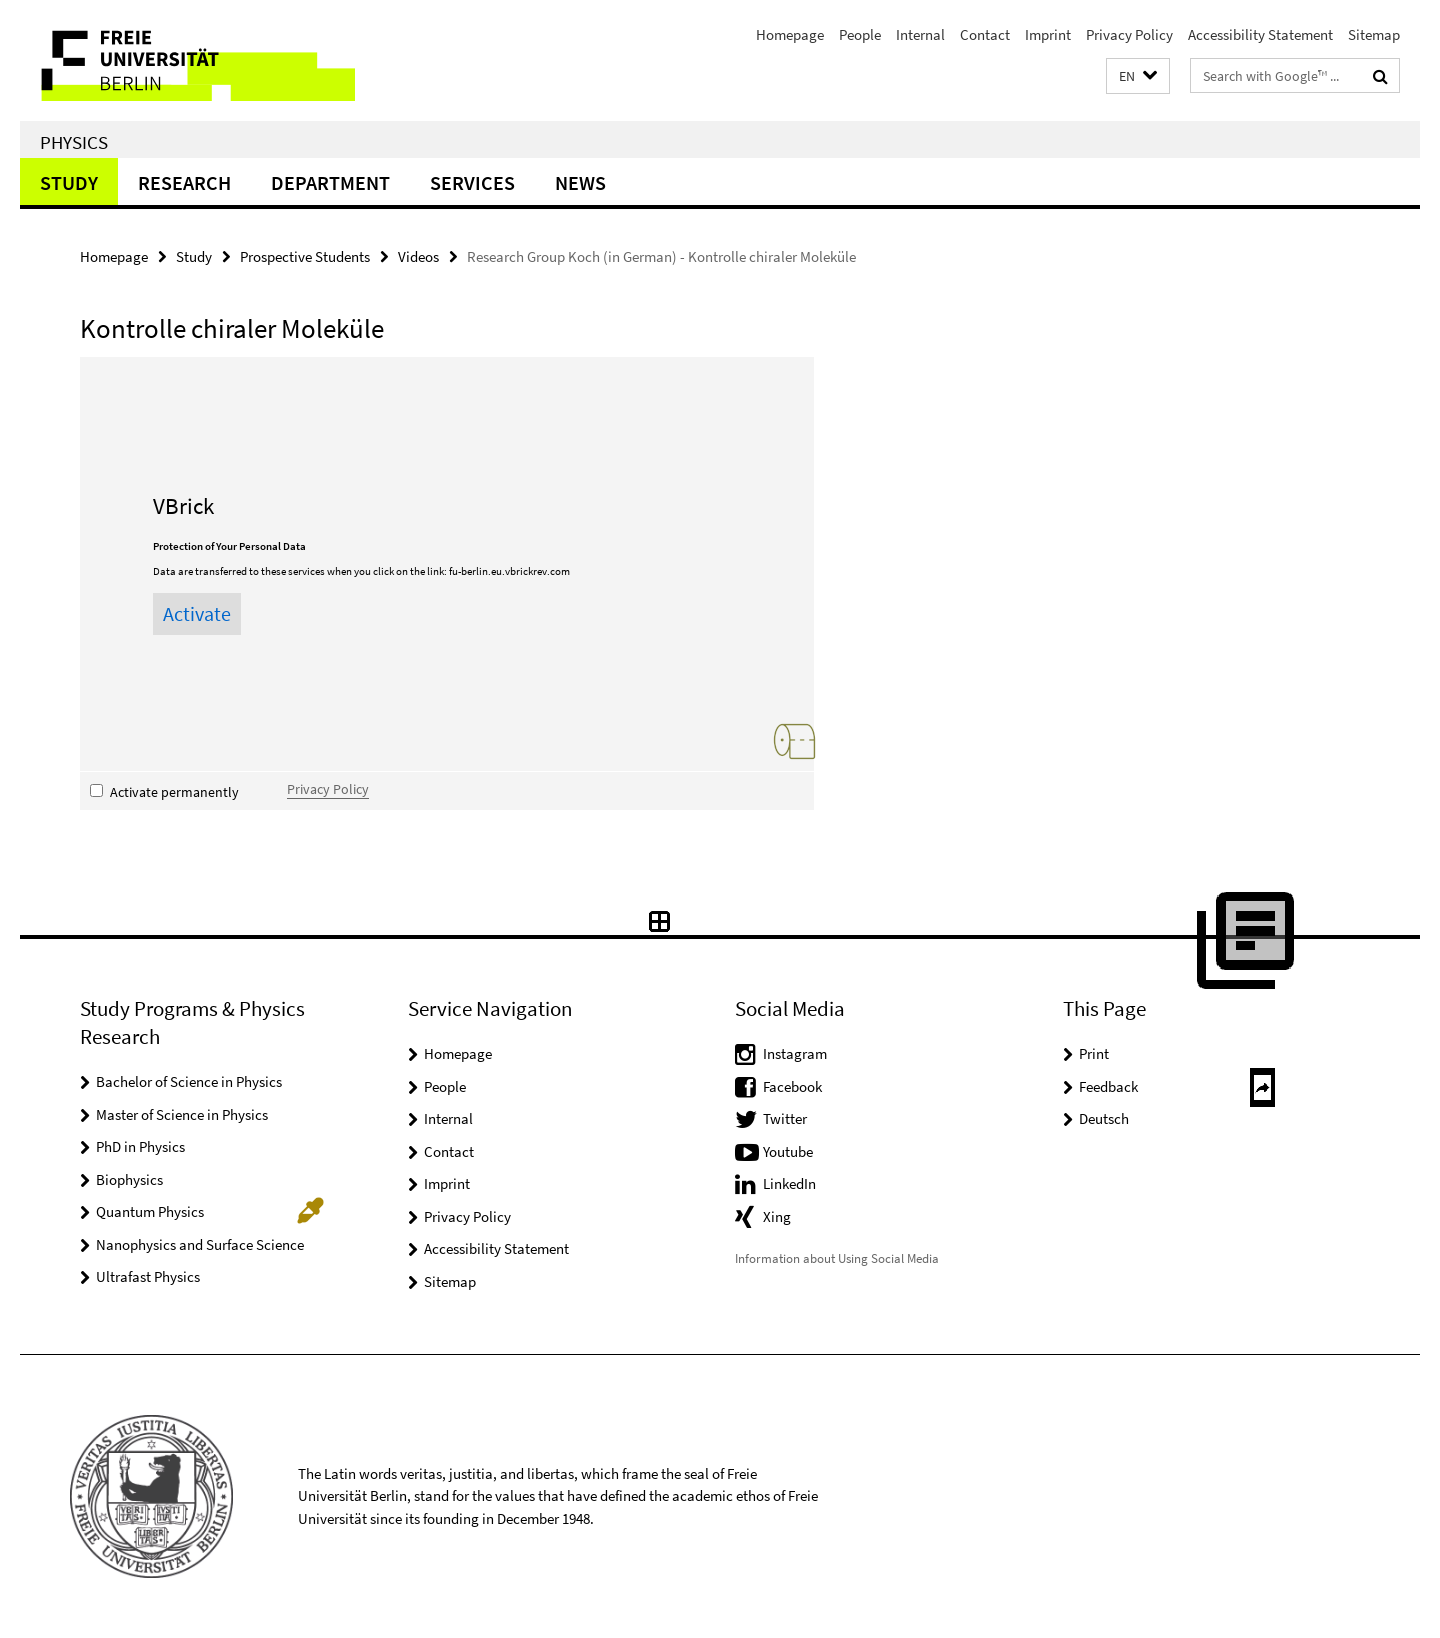 The width and height of the screenshot is (1440, 1638). I want to click on share your mobile screen, so click(1262, 1087).